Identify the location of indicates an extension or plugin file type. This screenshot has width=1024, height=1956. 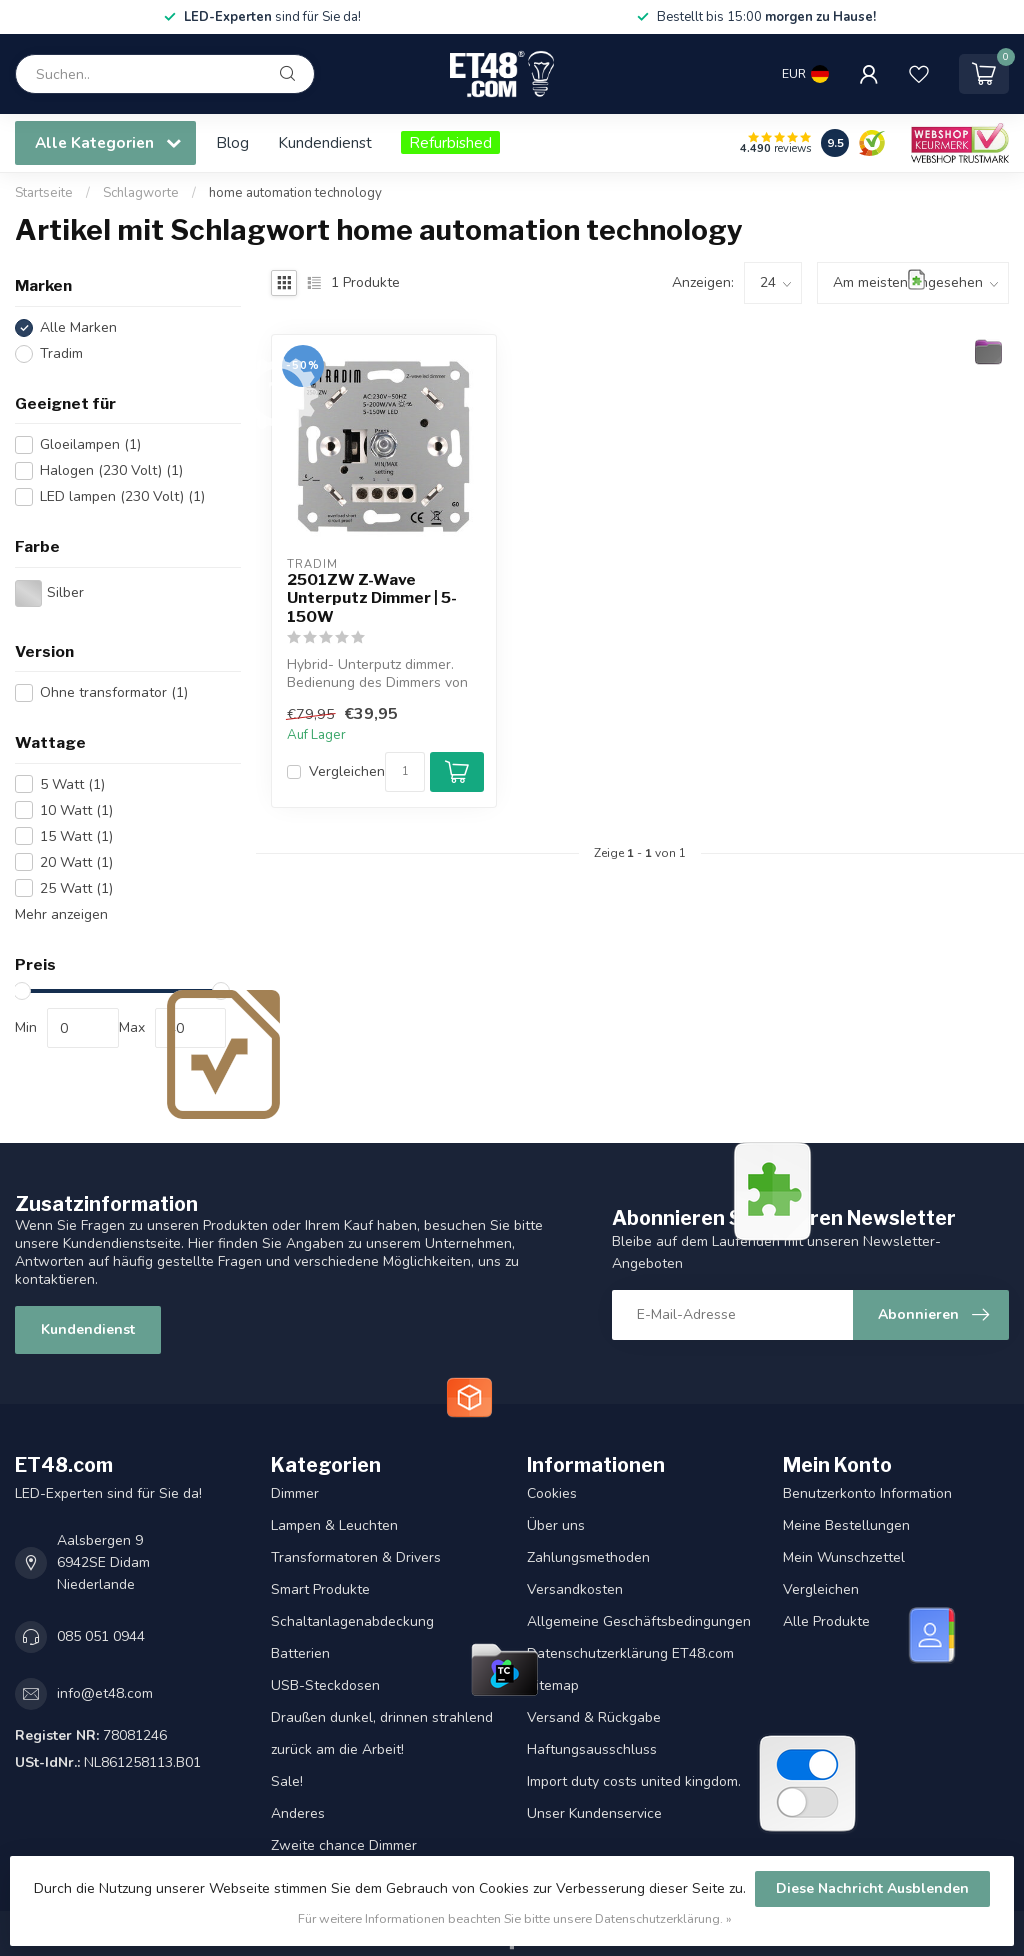
(772, 1191).